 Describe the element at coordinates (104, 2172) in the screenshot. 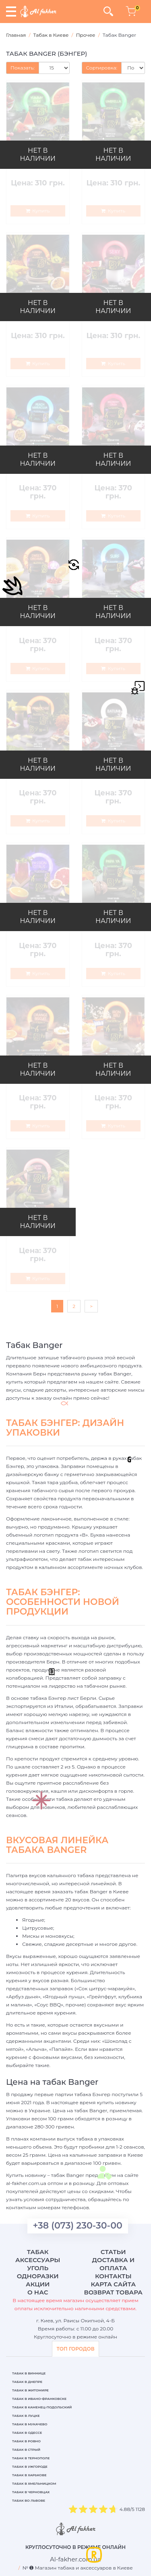

I see `tag or label a user profile` at that location.